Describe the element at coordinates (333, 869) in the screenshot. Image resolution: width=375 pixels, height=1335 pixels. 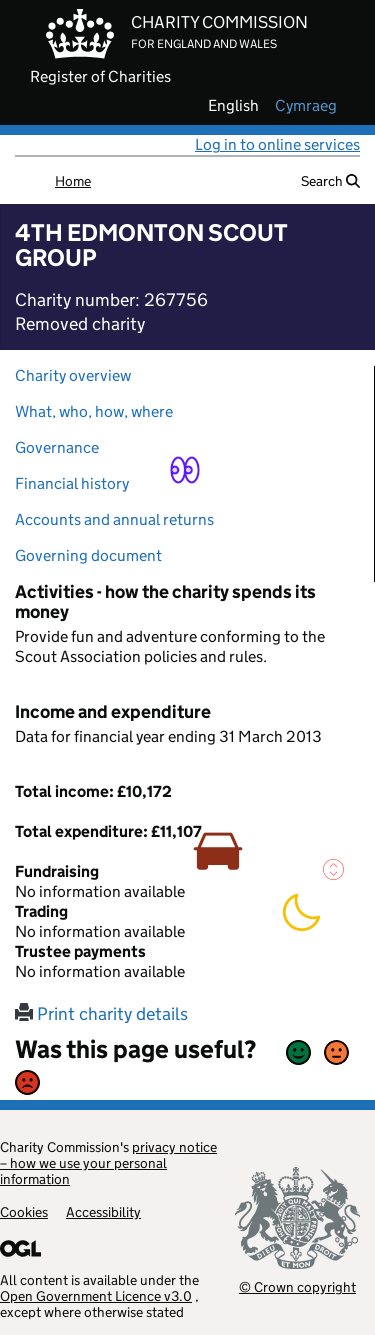
I see `expand or collapse content` at that location.